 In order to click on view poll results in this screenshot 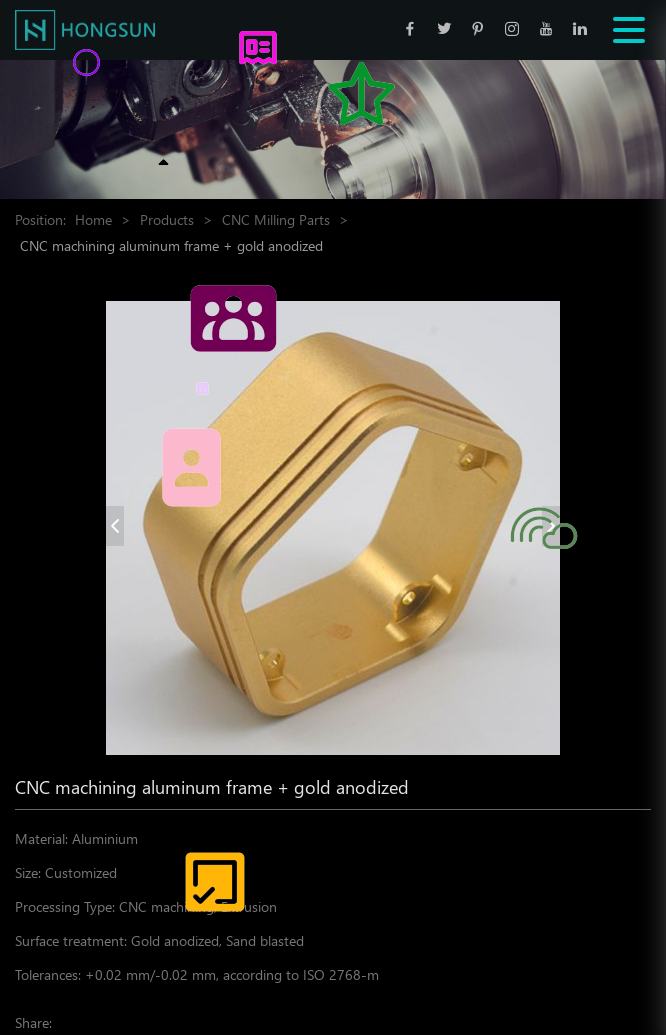, I will do `click(202, 388)`.